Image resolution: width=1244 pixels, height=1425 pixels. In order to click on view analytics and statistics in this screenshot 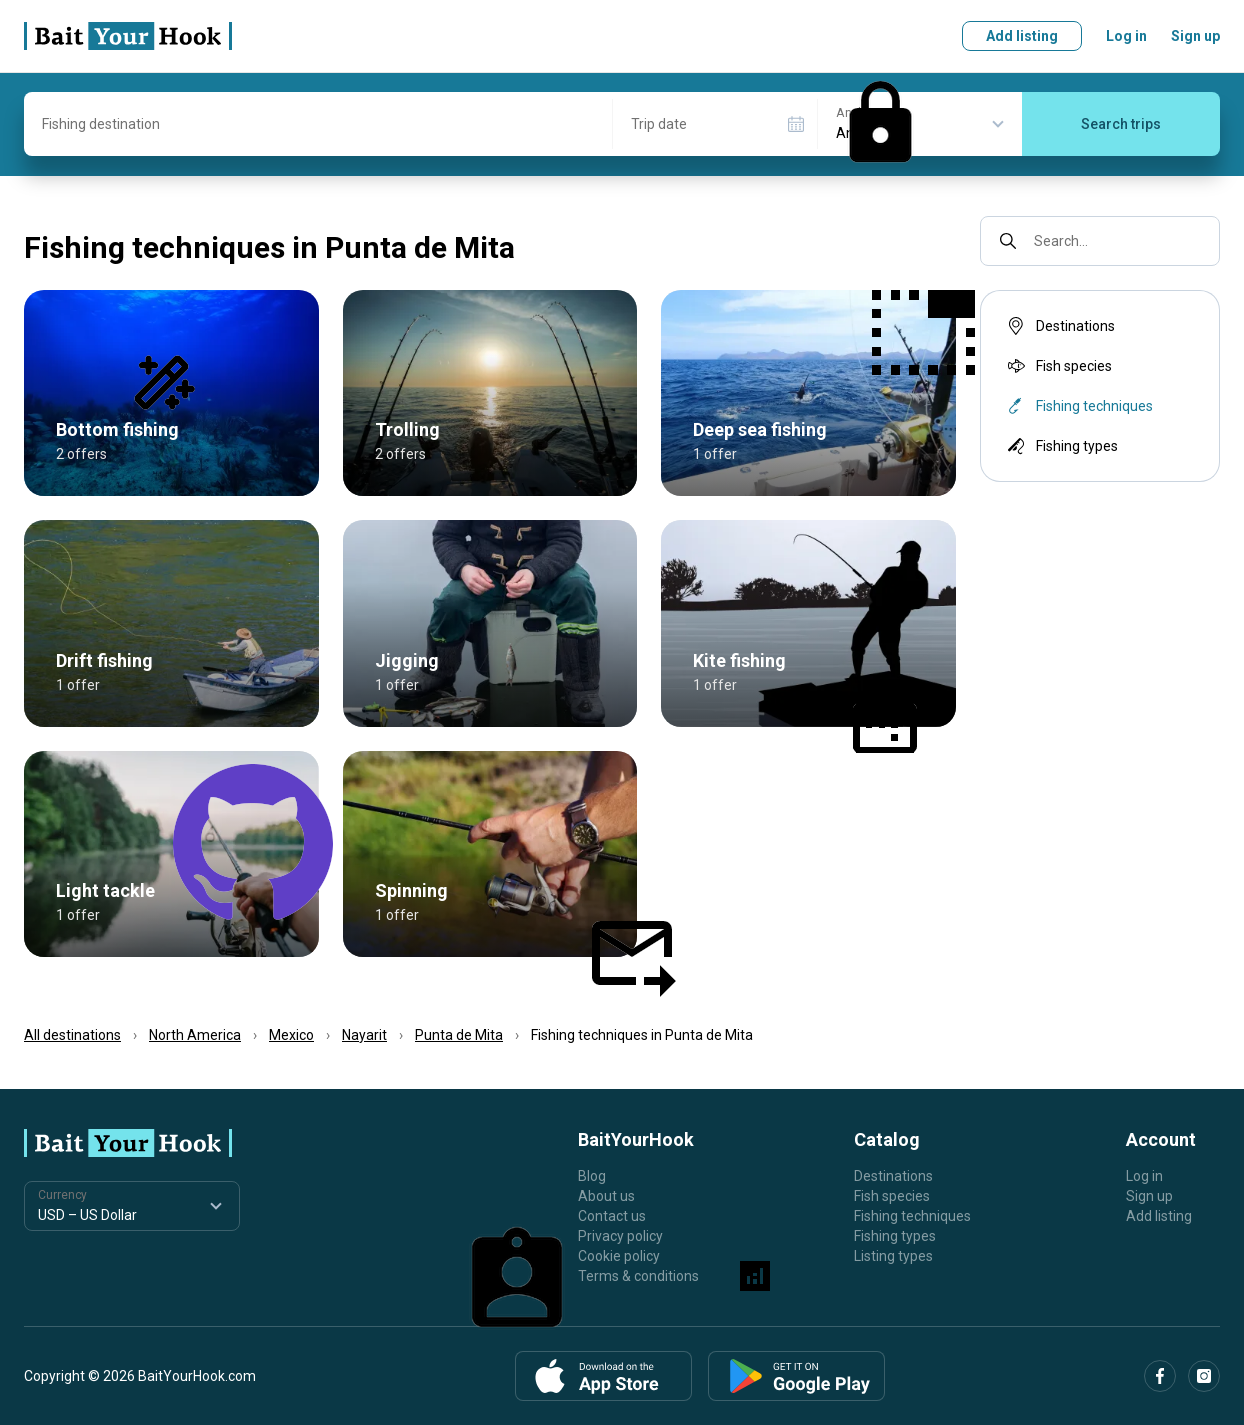, I will do `click(755, 1276)`.